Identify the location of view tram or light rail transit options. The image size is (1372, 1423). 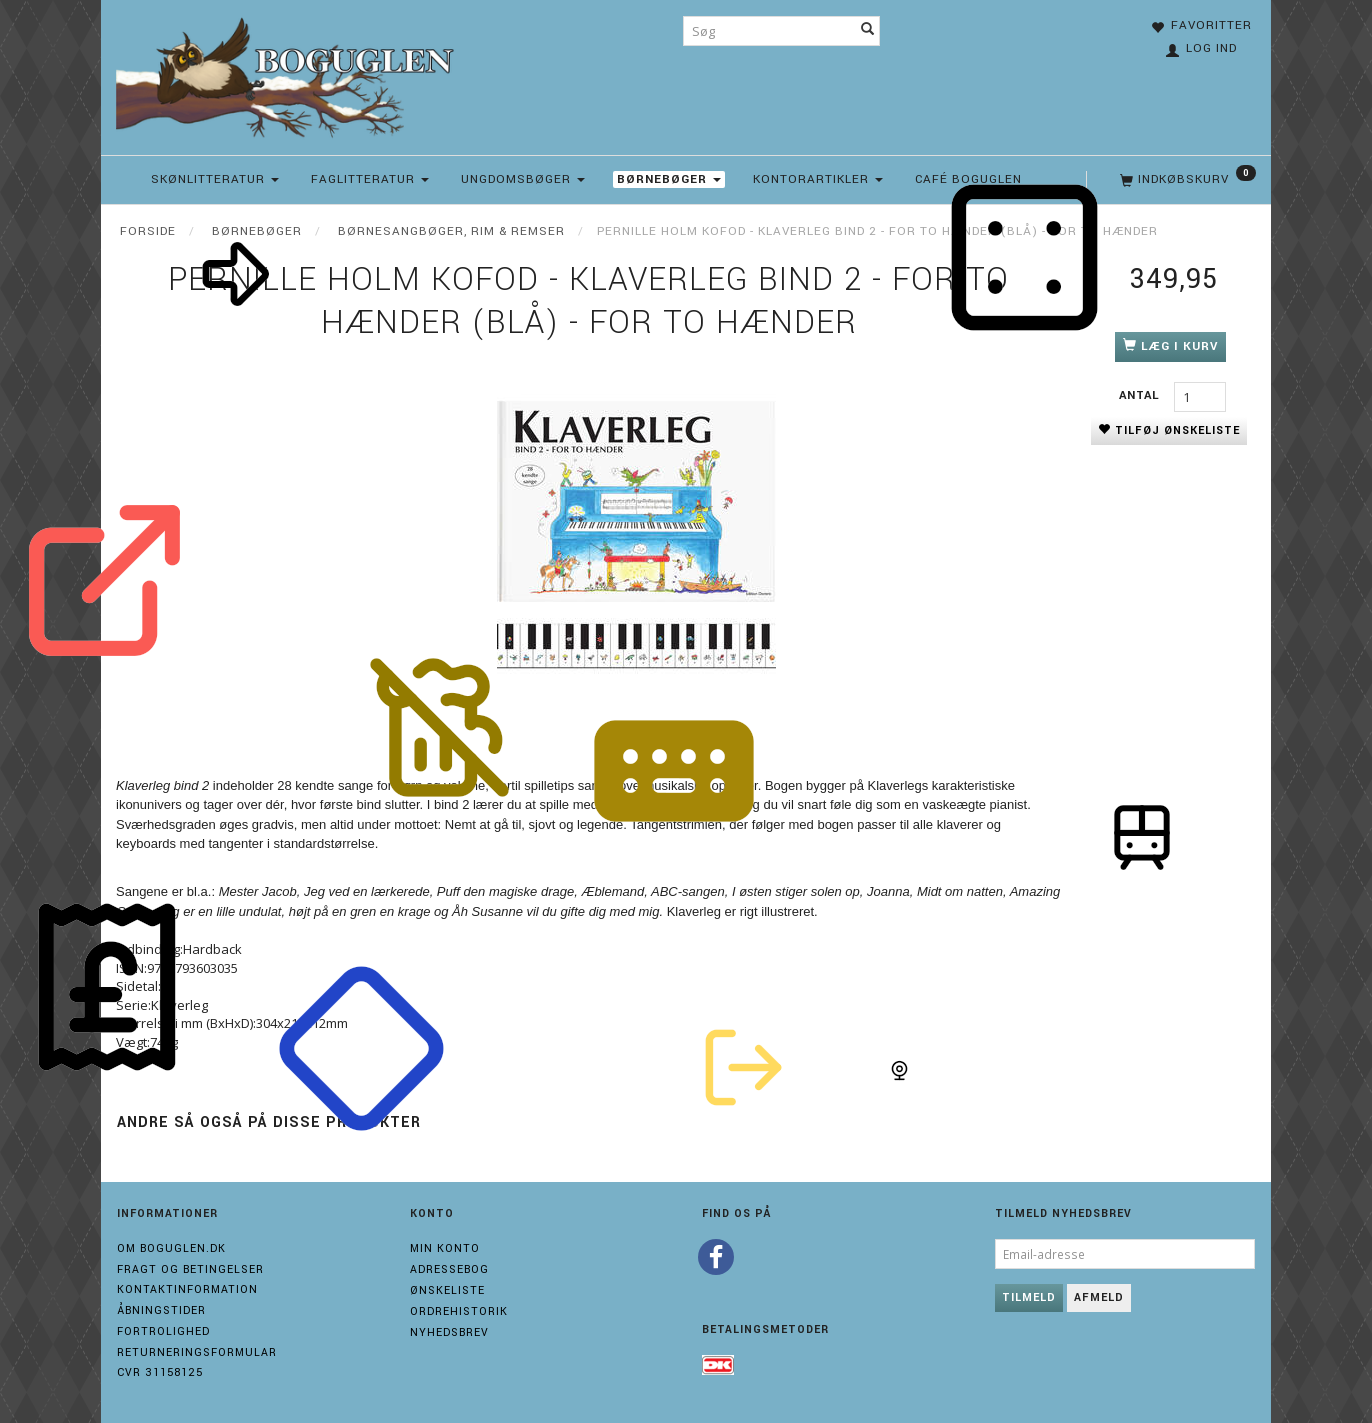
(1142, 836).